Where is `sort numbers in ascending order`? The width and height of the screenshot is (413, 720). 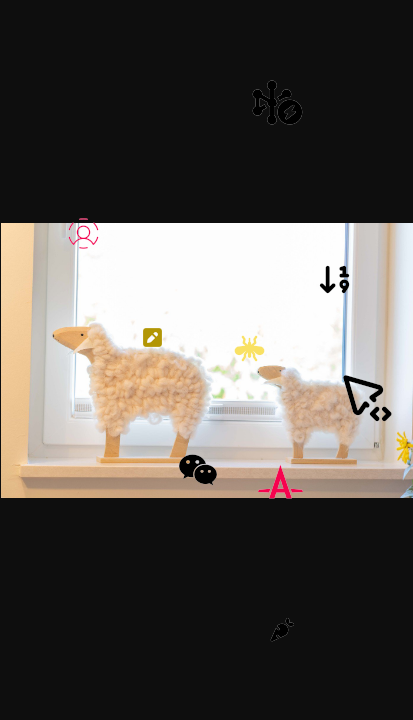
sort numbers in ascending order is located at coordinates (335, 279).